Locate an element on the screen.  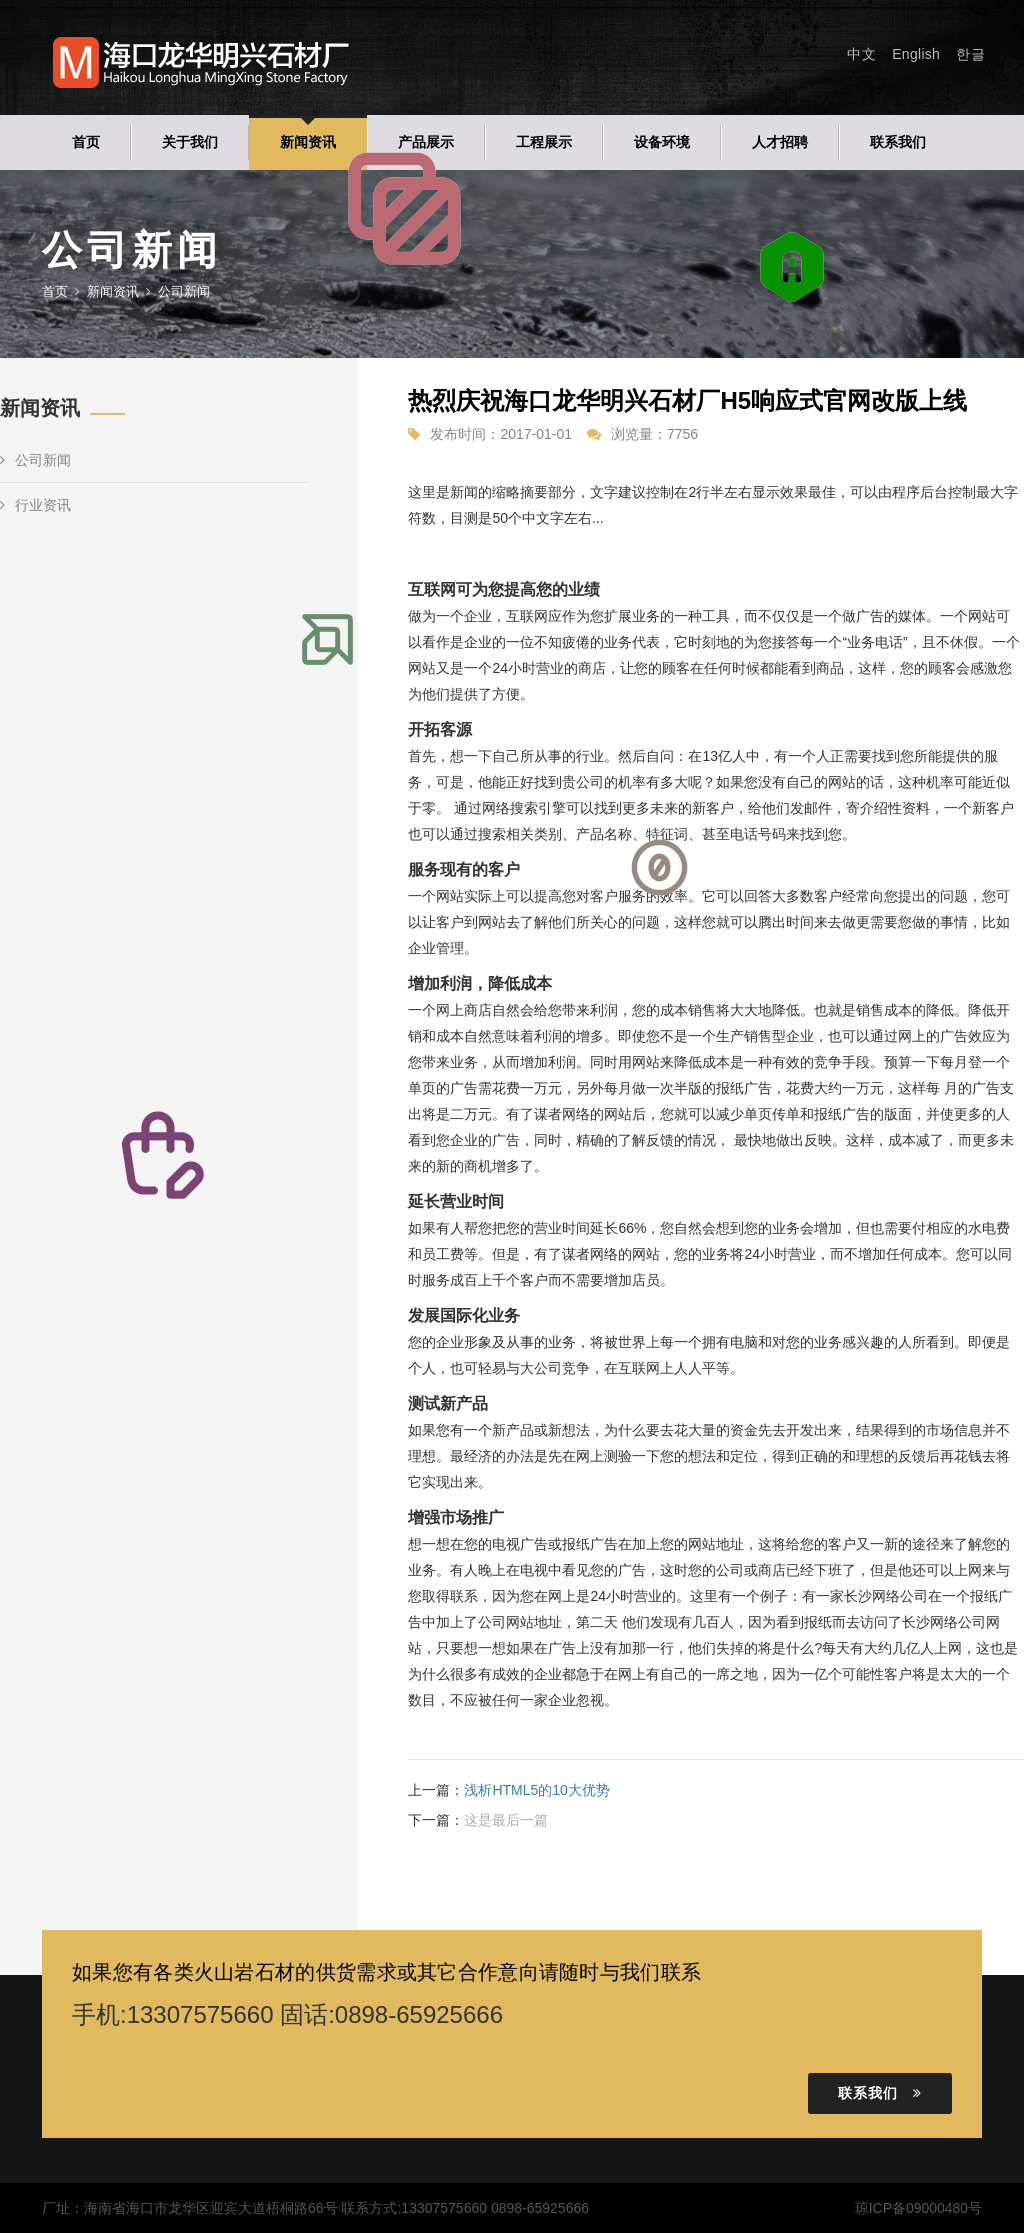
select multiple items or objects is located at coordinates (404, 208).